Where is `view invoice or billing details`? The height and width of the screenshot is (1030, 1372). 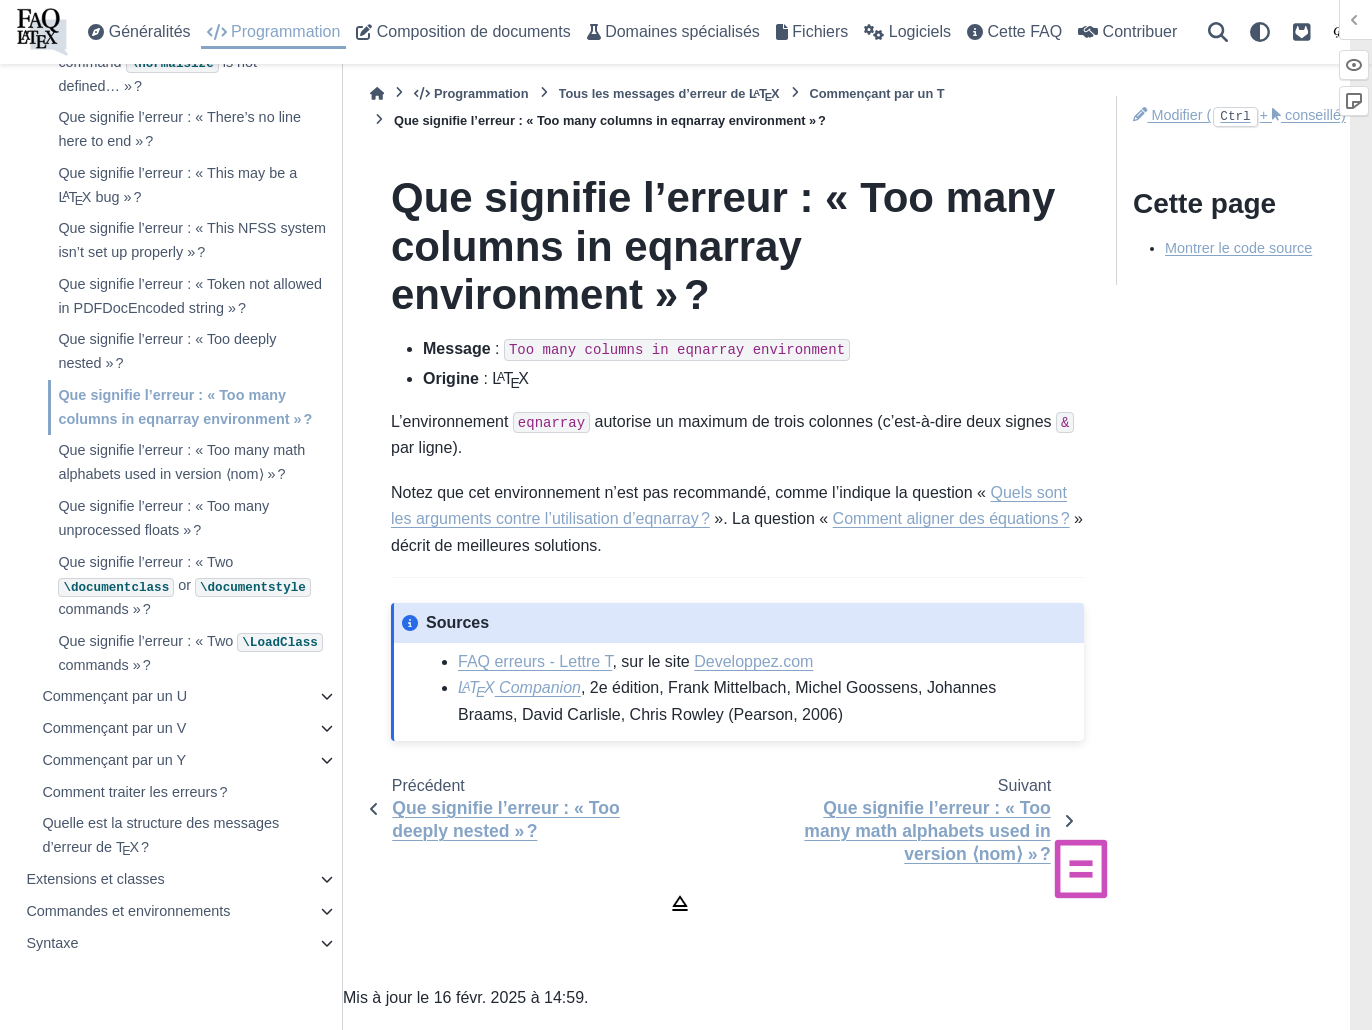 view invoice or billing details is located at coordinates (1081, 869).